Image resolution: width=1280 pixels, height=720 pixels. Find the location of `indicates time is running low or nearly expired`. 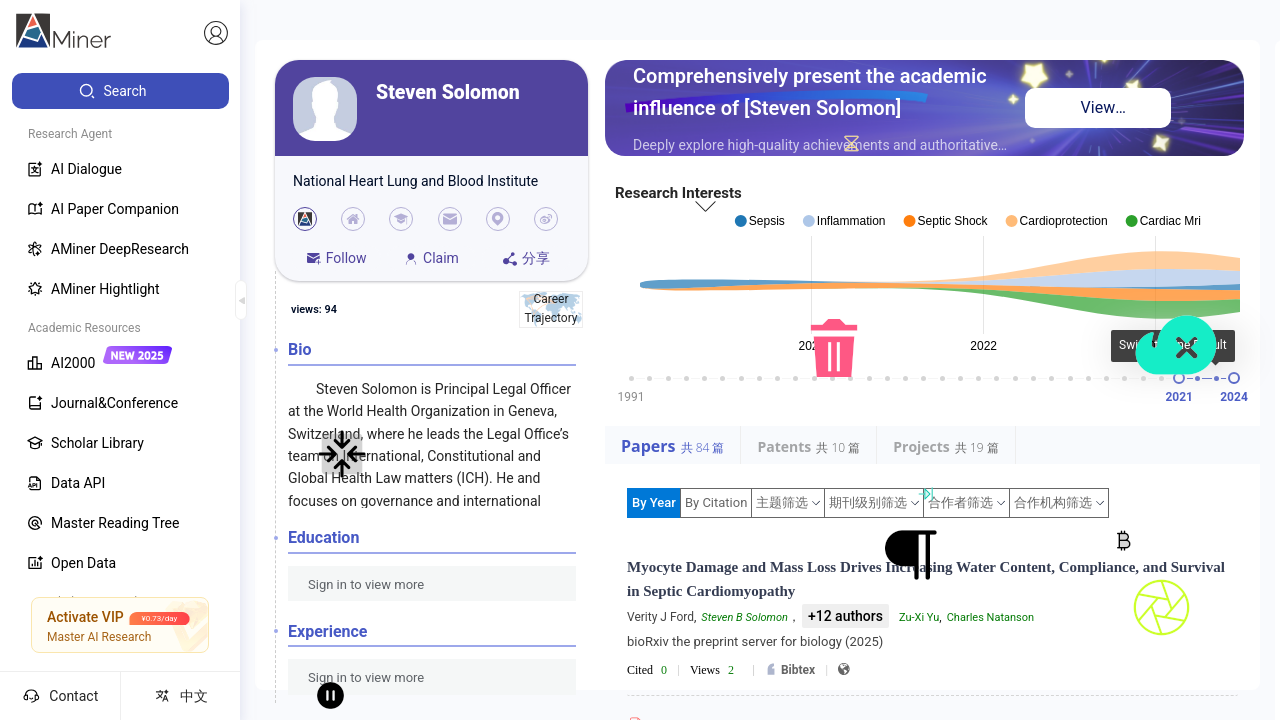

indicates time is running low or nearly expired is located at coordinates (851, 143).